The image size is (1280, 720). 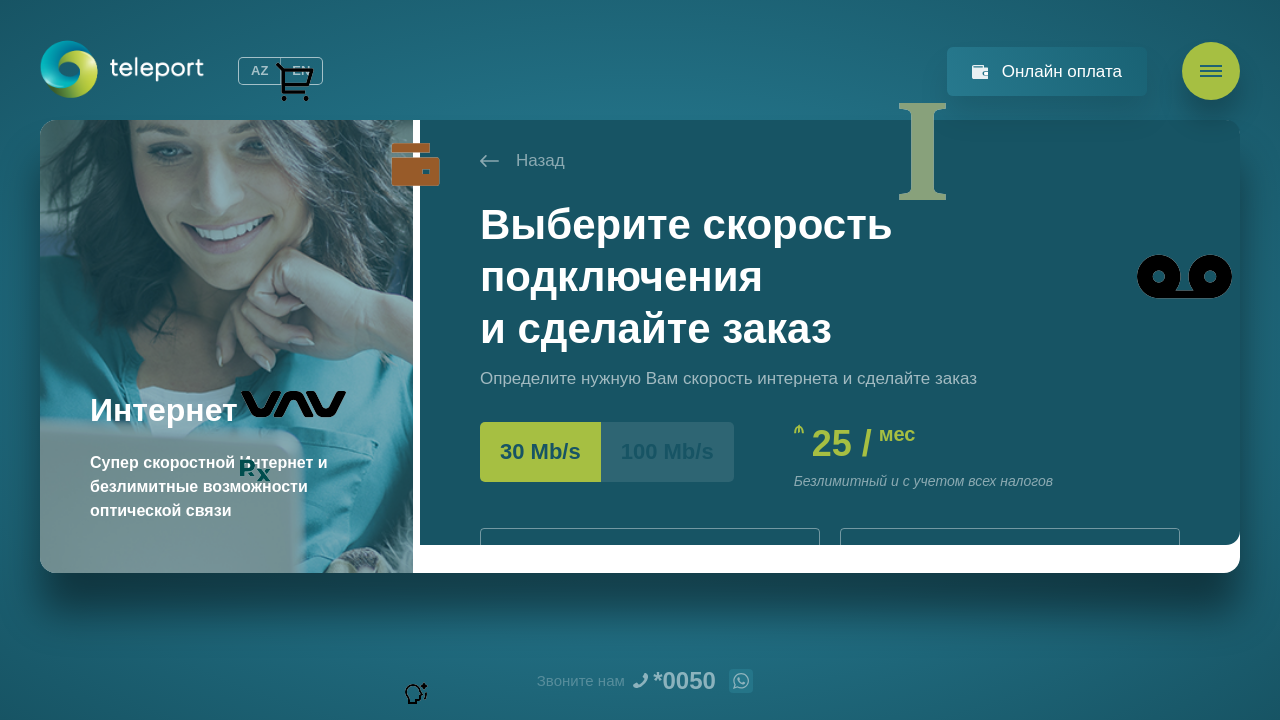 I want to click on view your shopping cart, so click(x=296, y=81).